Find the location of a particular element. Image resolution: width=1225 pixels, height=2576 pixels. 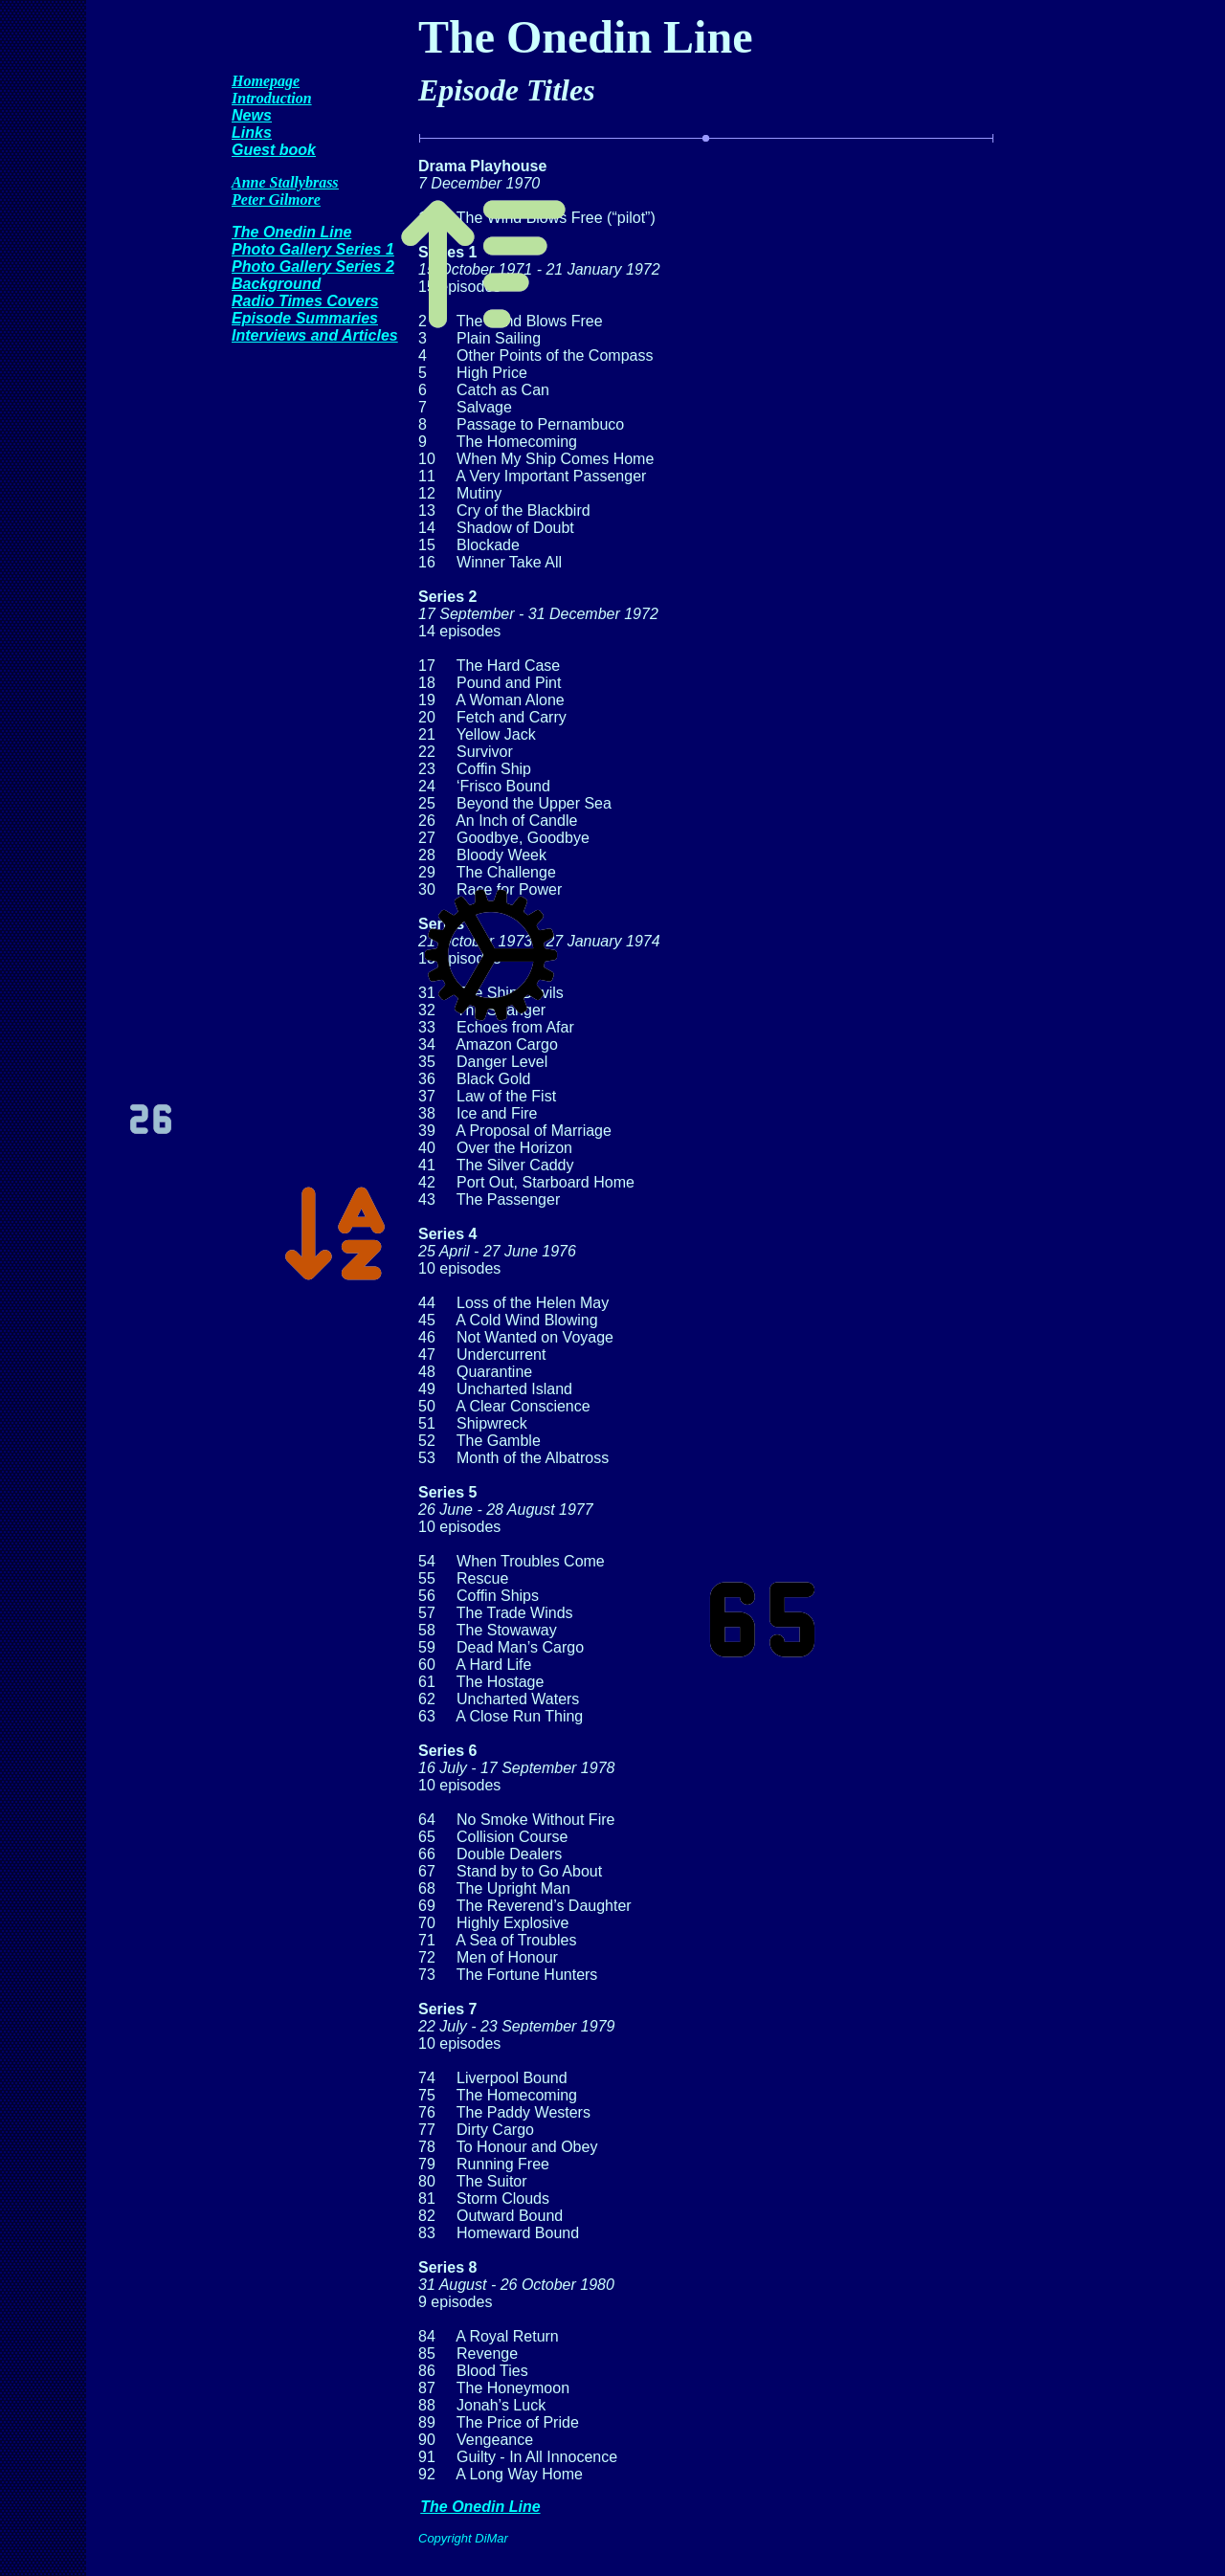

sort items in ascending order is located at coordinates (483, 264).